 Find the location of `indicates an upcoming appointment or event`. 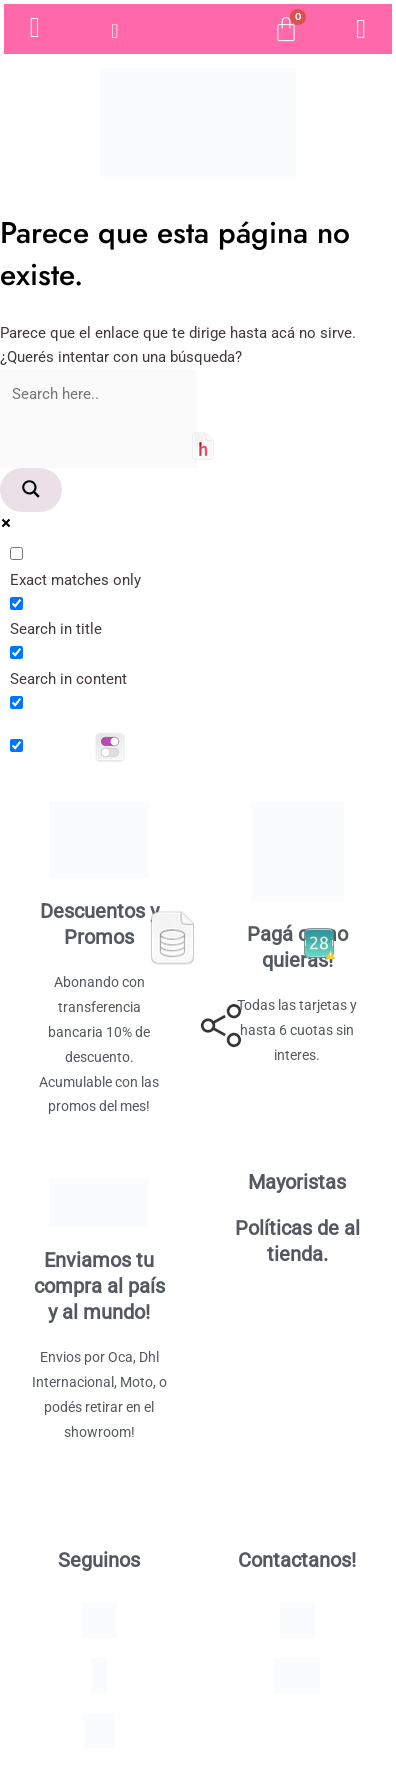

indicates an upcoming appointment or event is located at coordinates (319, 943).